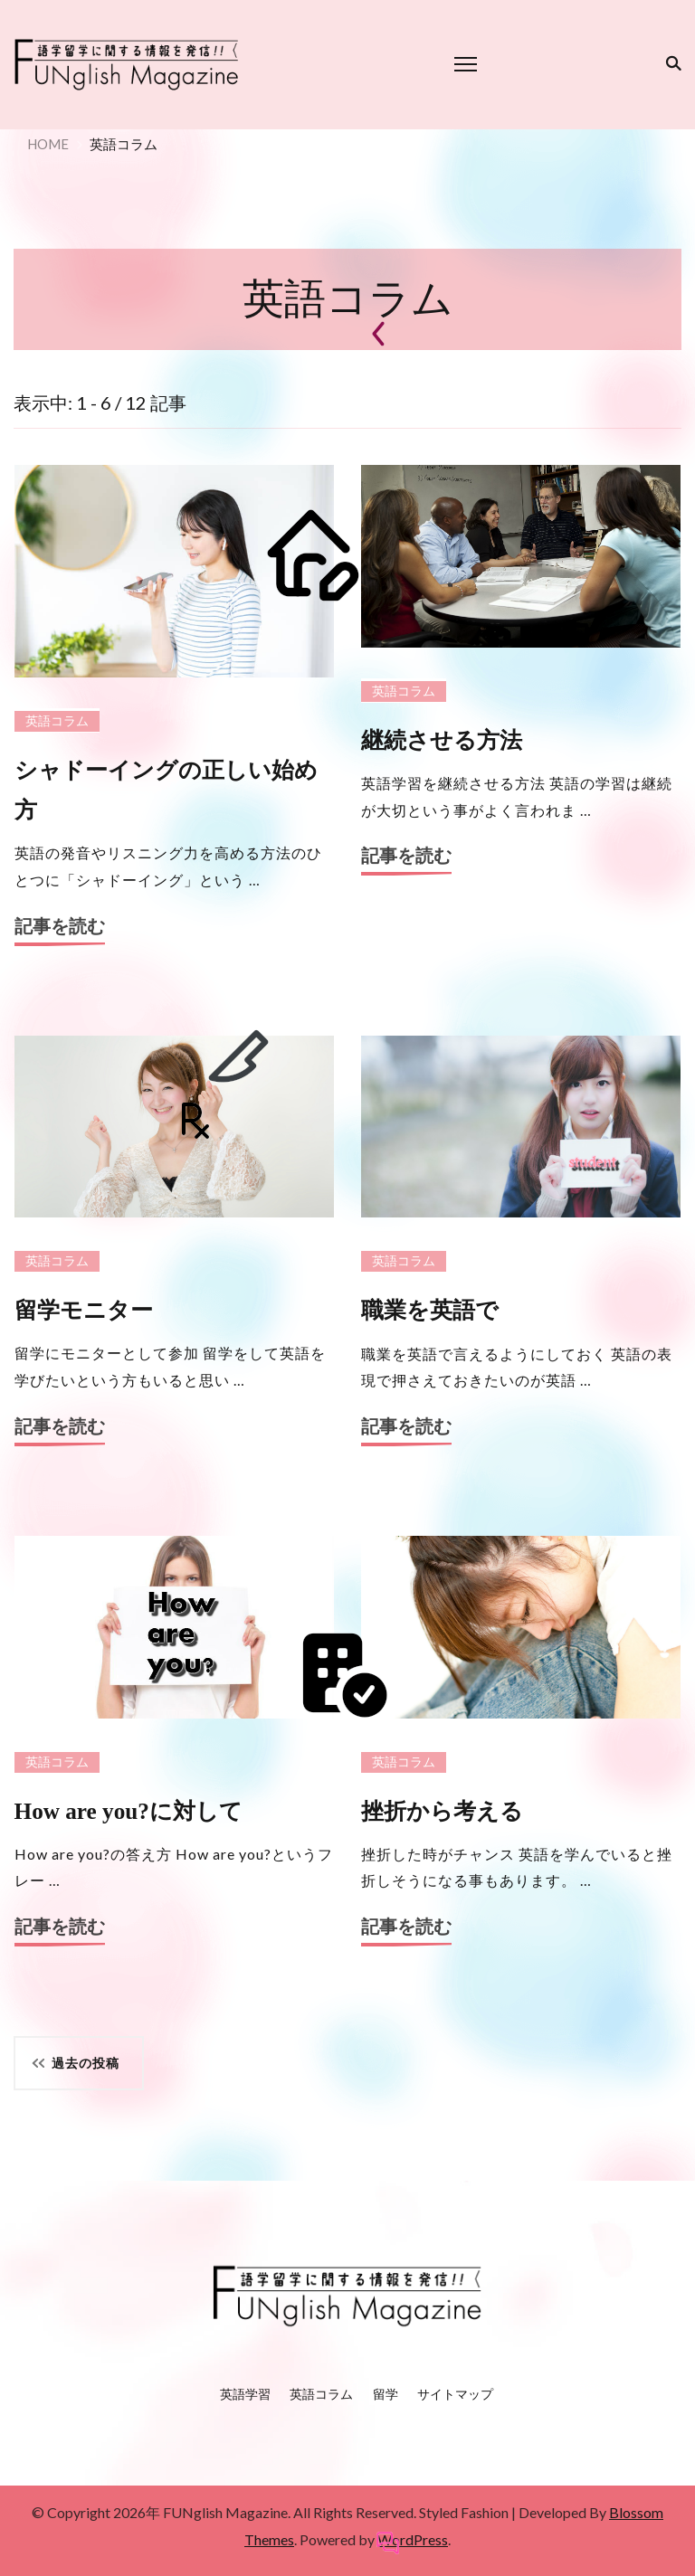 Image resolution: width=695 pixels, height=2576 pixels. Describe the element at coordinates (342, 1672) in the screenshot. I see `verified business or building location` at that location.